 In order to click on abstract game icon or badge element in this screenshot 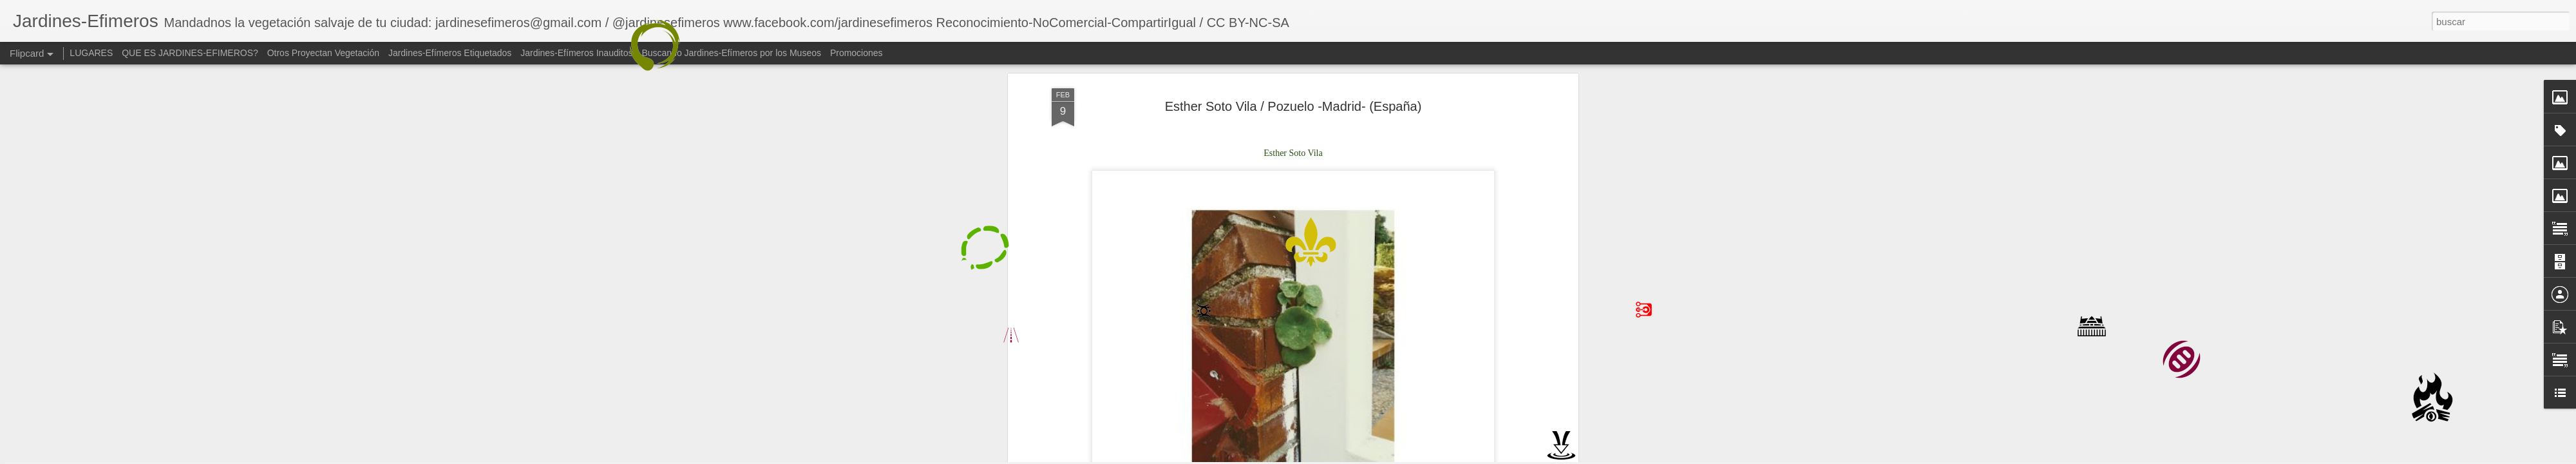, I will do `click(1204, 311)`.